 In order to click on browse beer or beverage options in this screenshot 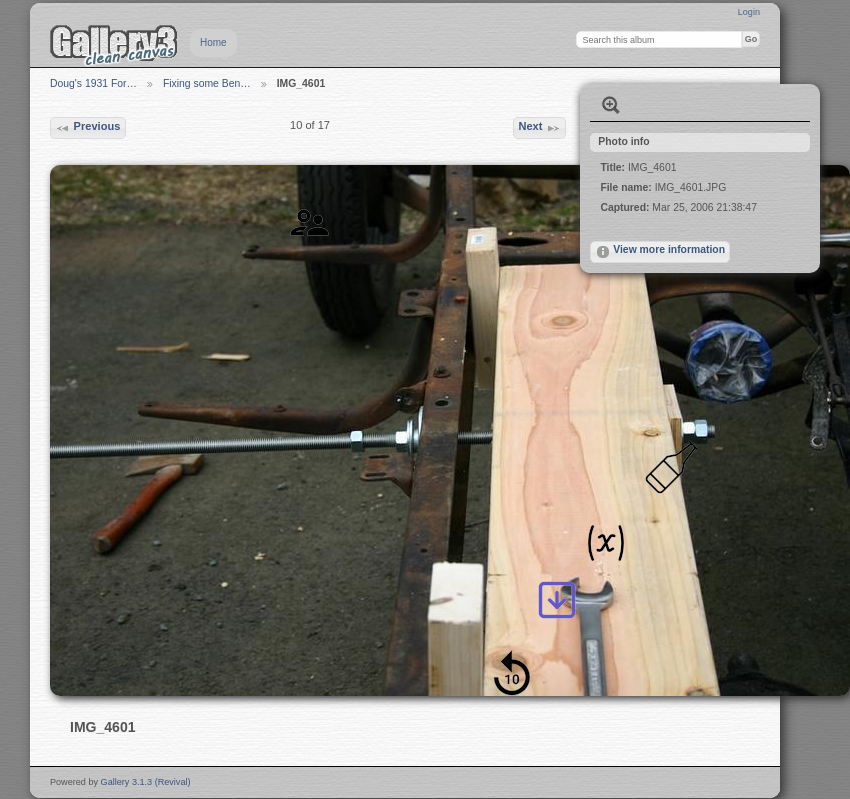, I will do `click(671, 468)`.